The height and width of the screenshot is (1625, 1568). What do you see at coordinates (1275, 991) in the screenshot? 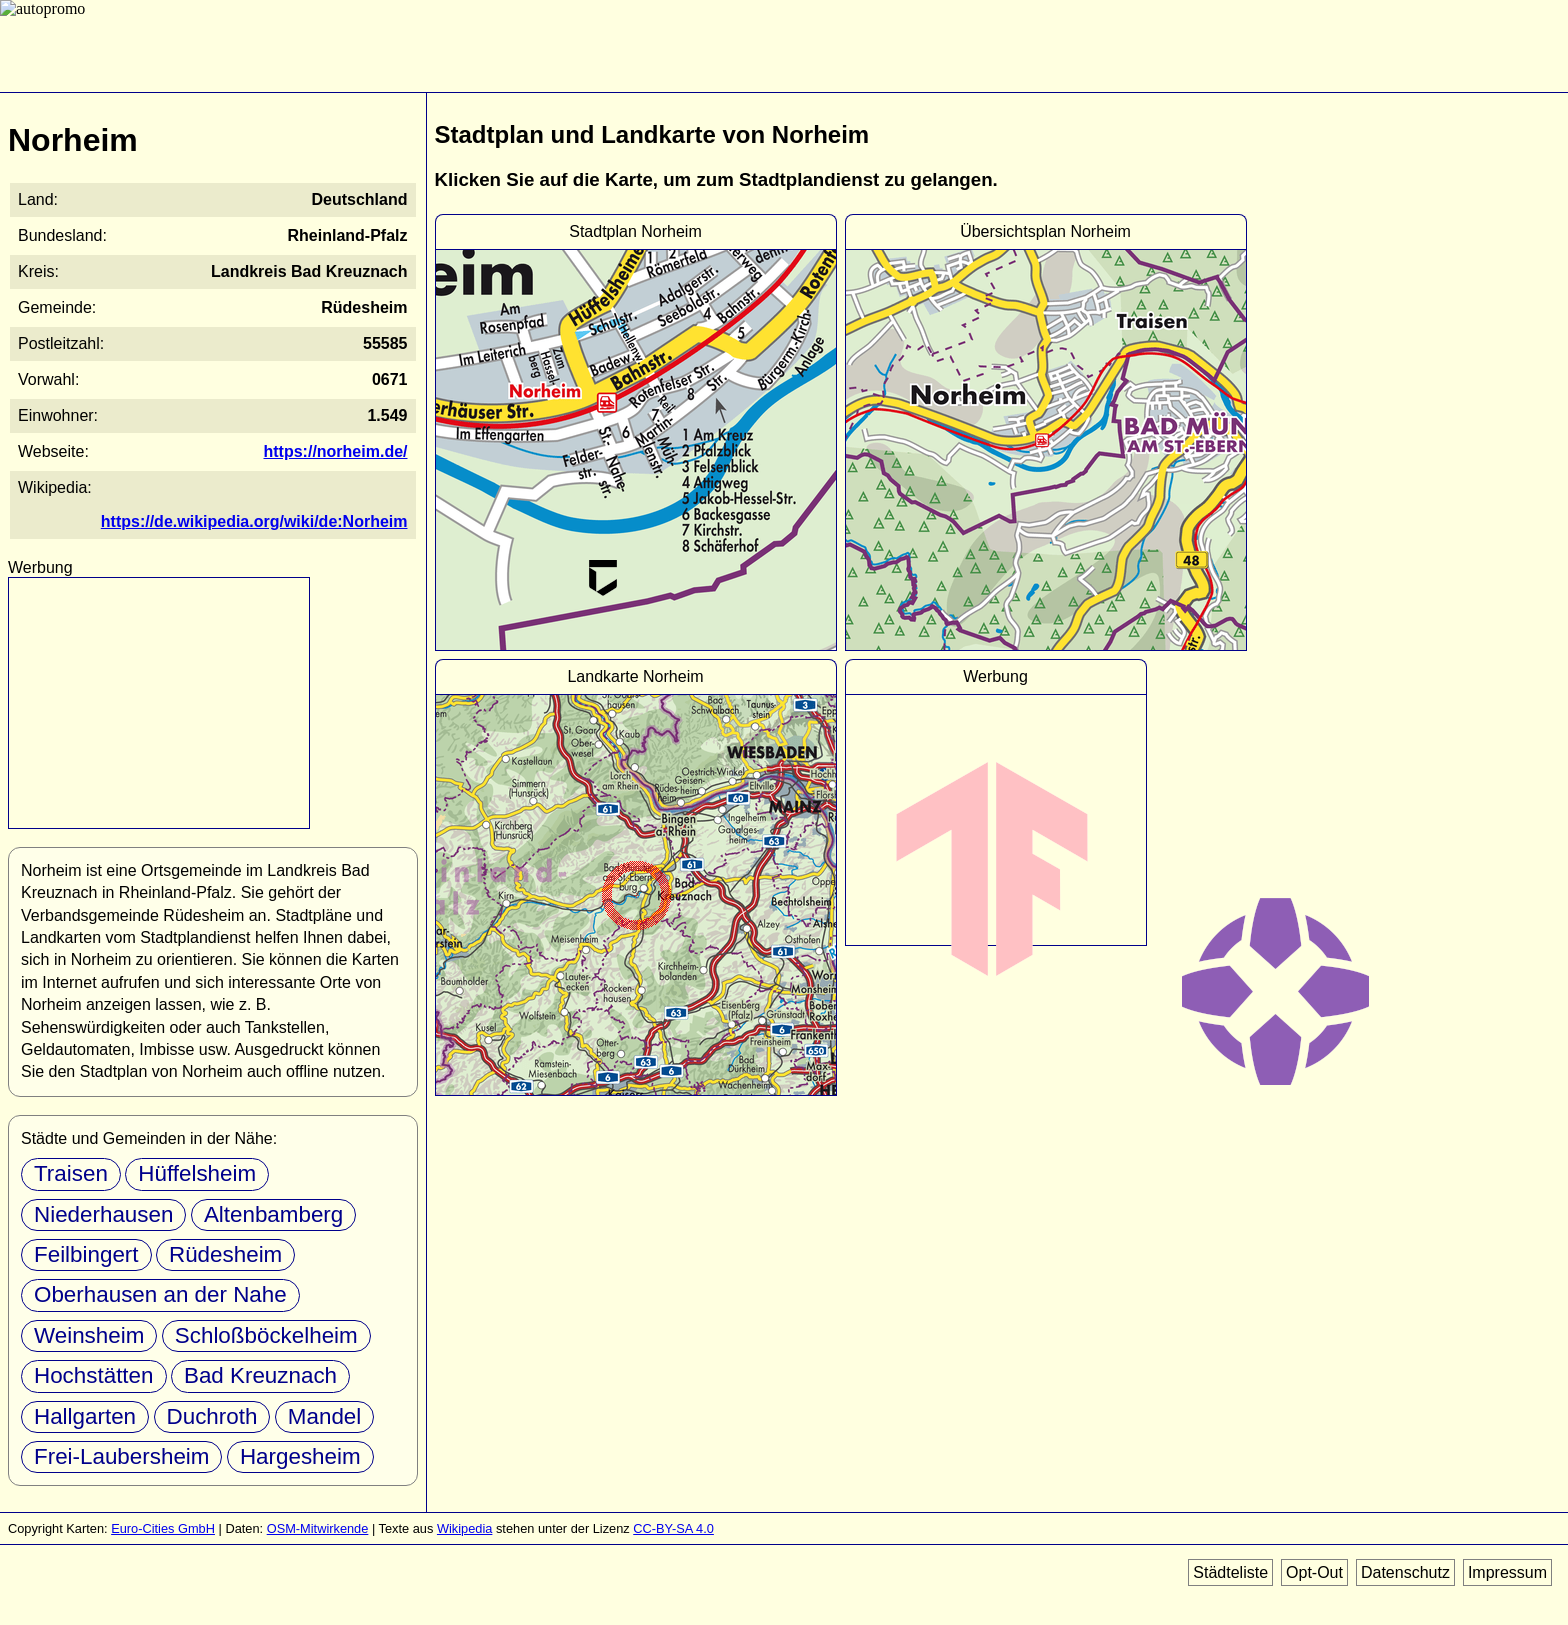
I see `visit the IGN gaming news and reviews website` at bounding box center [1275, 991].